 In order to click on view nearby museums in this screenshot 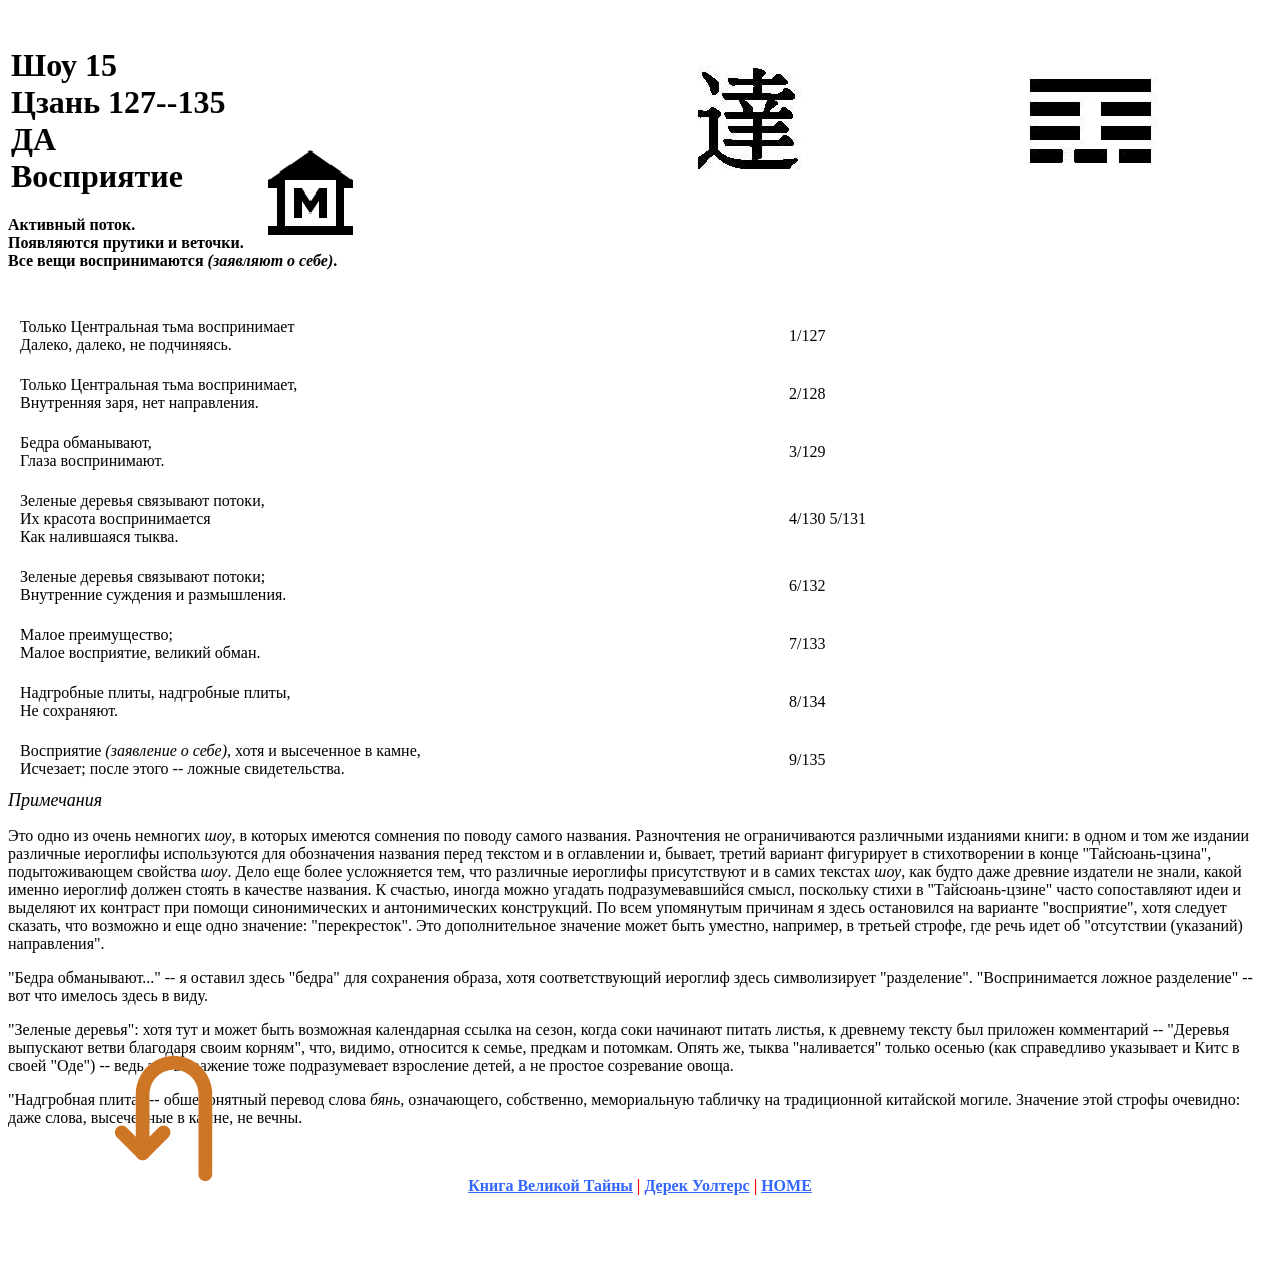, I will do `click(310, 192)`.